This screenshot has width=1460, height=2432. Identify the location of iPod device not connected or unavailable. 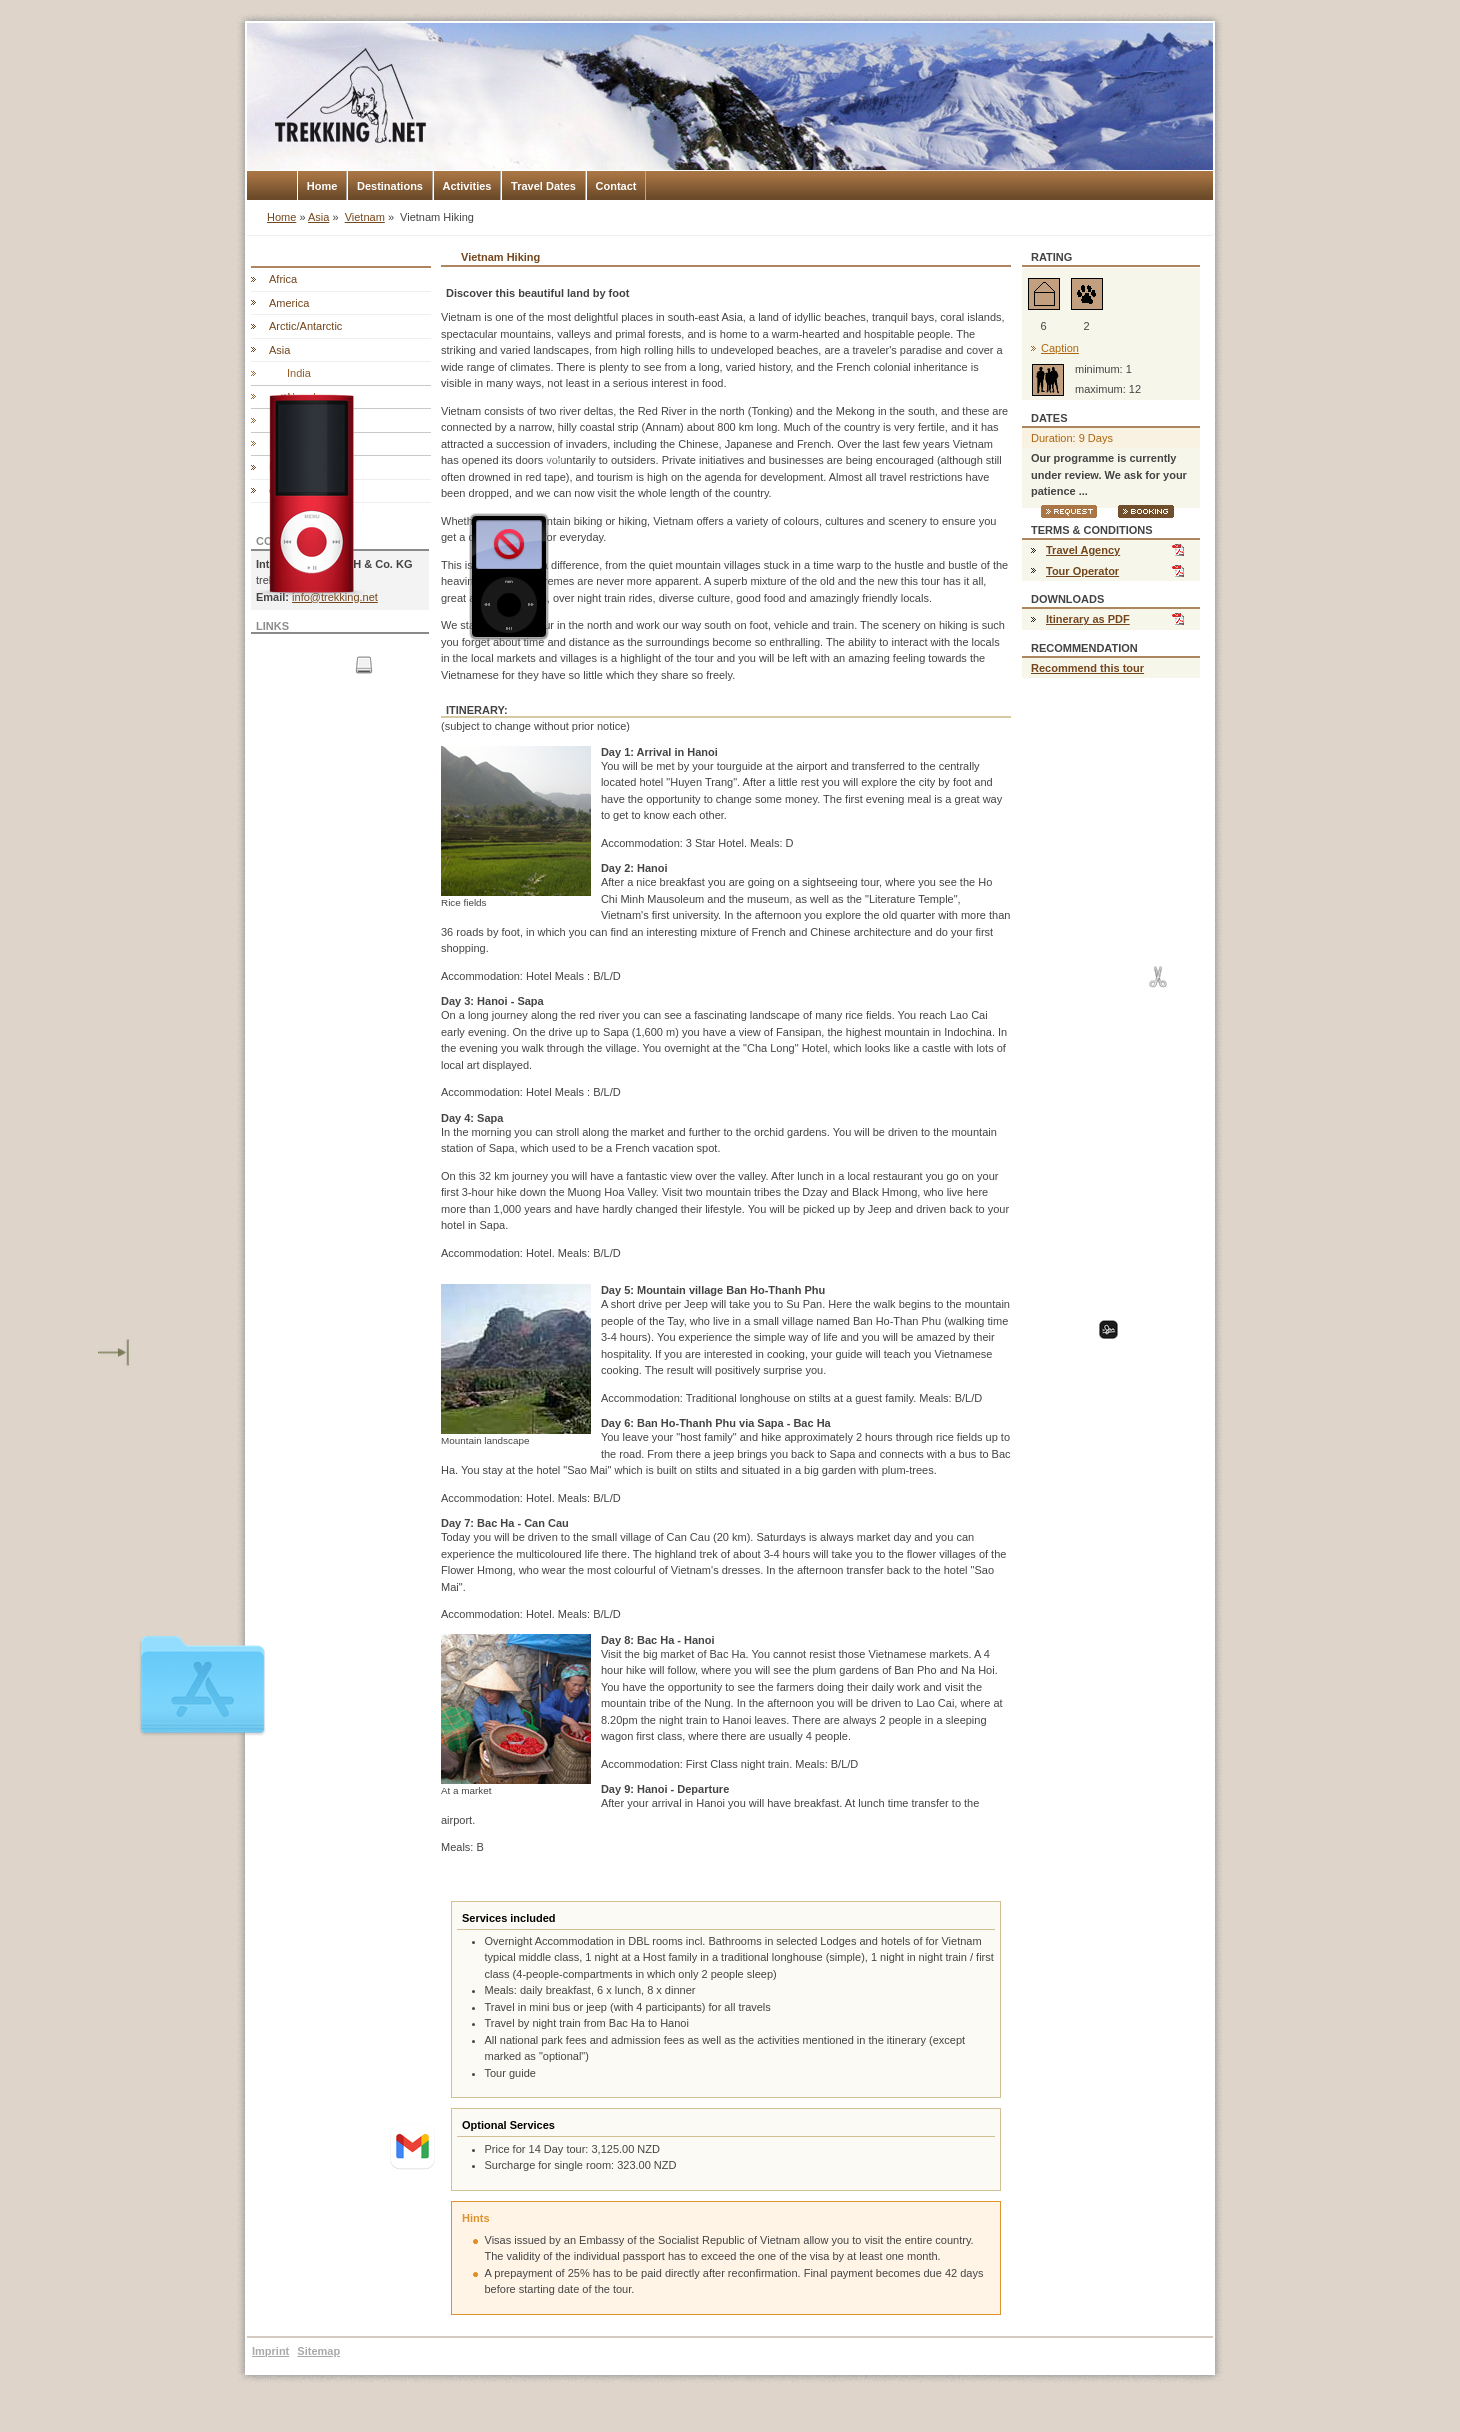
(509, 577).